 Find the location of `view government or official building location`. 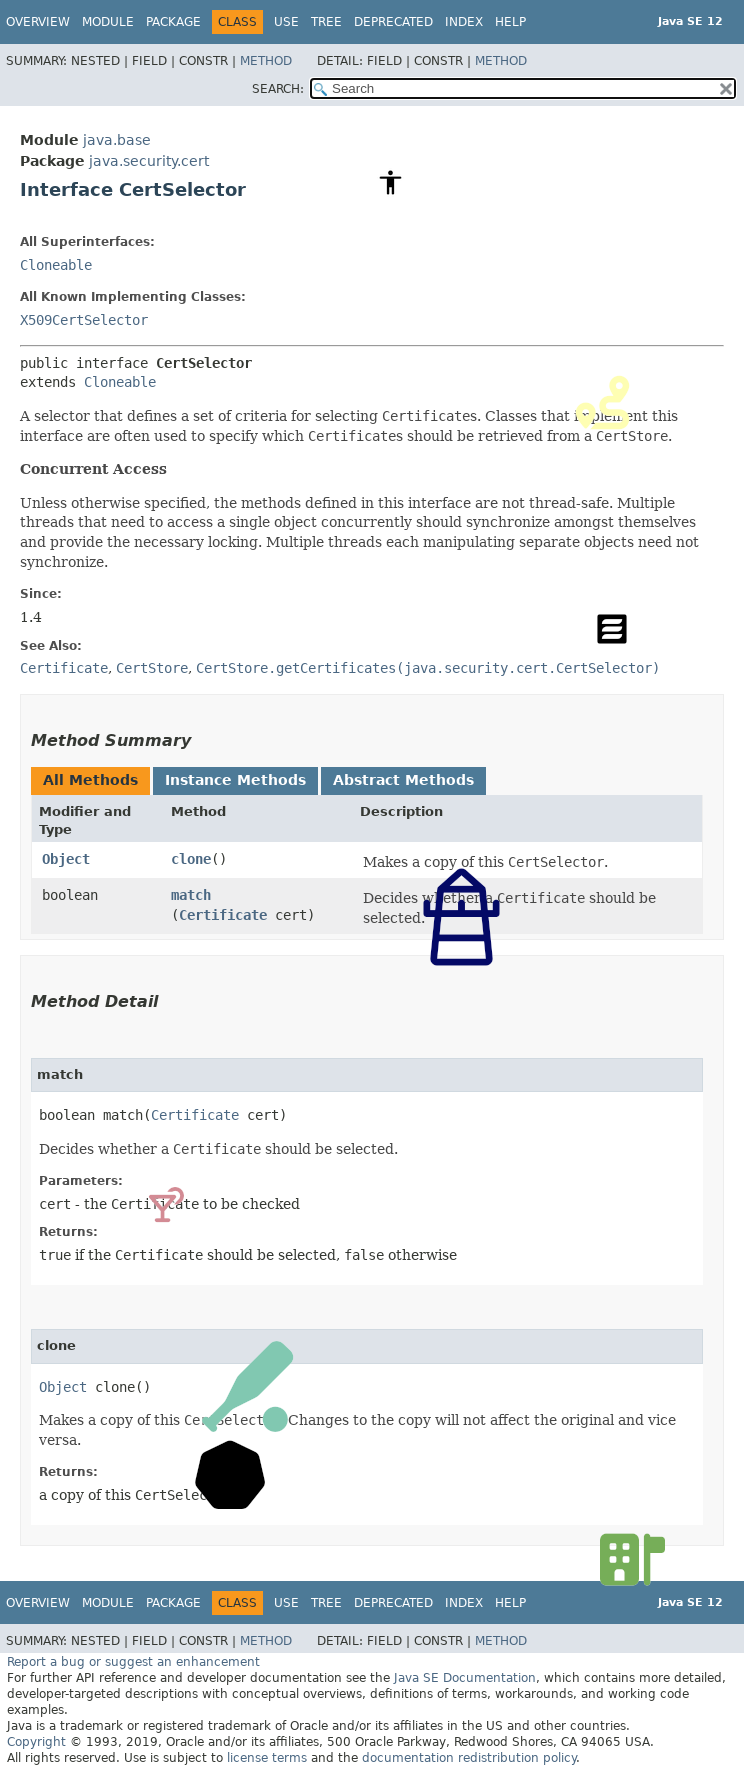

view government or official building location is located at coordinates (632, 1559).